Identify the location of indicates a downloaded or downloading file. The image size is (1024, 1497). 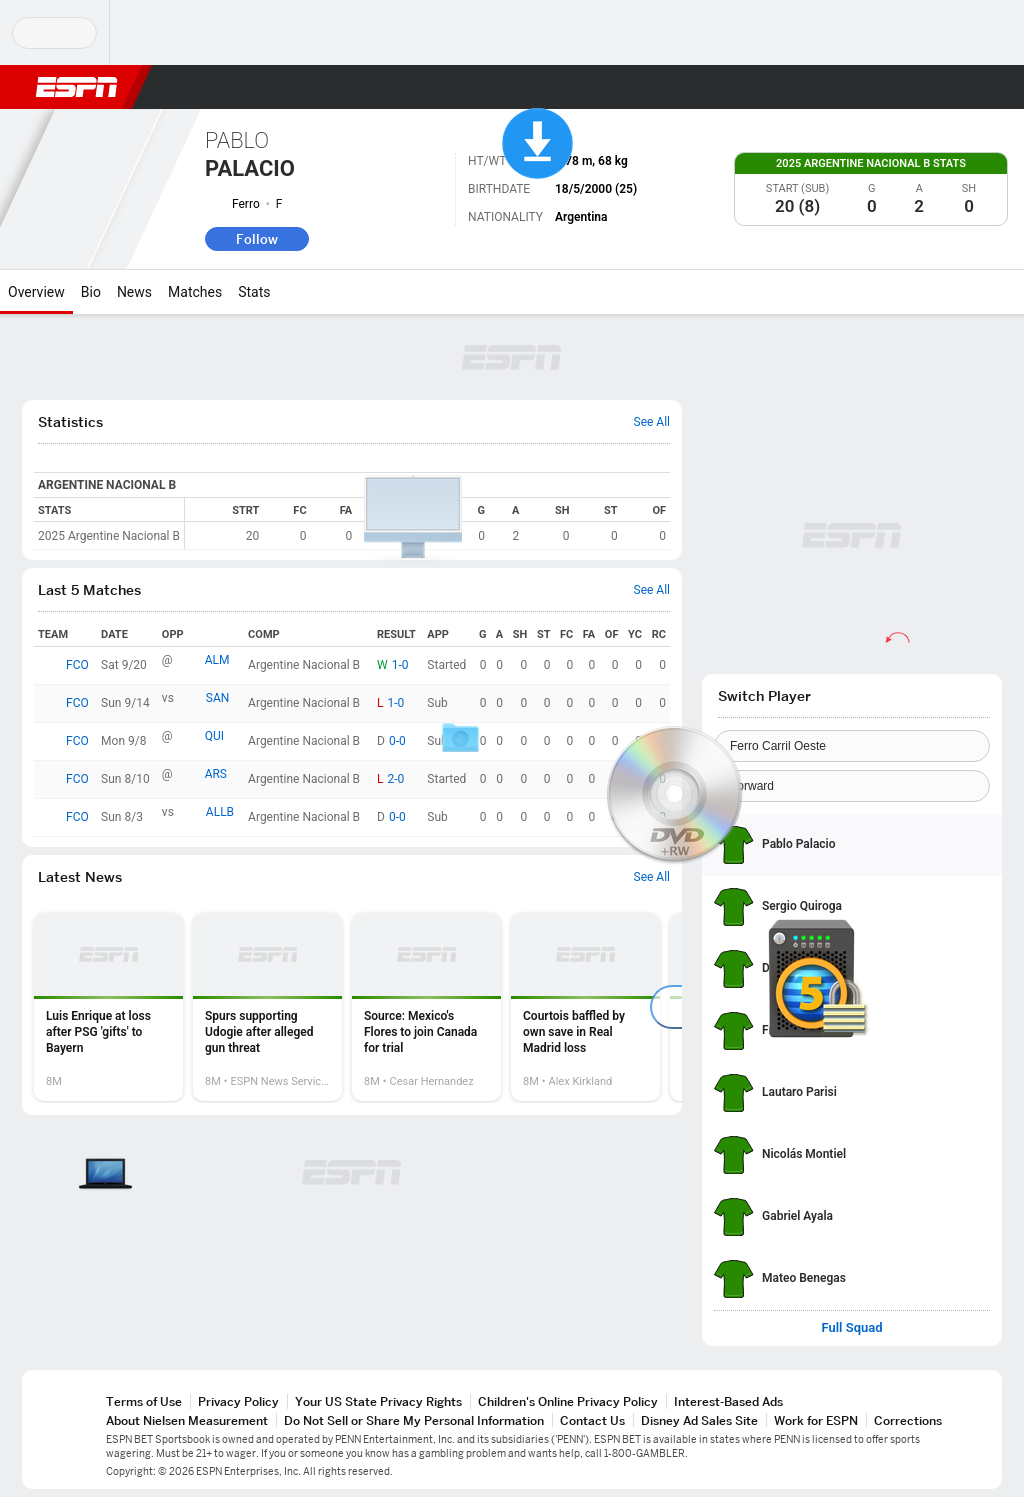
(537, 143).